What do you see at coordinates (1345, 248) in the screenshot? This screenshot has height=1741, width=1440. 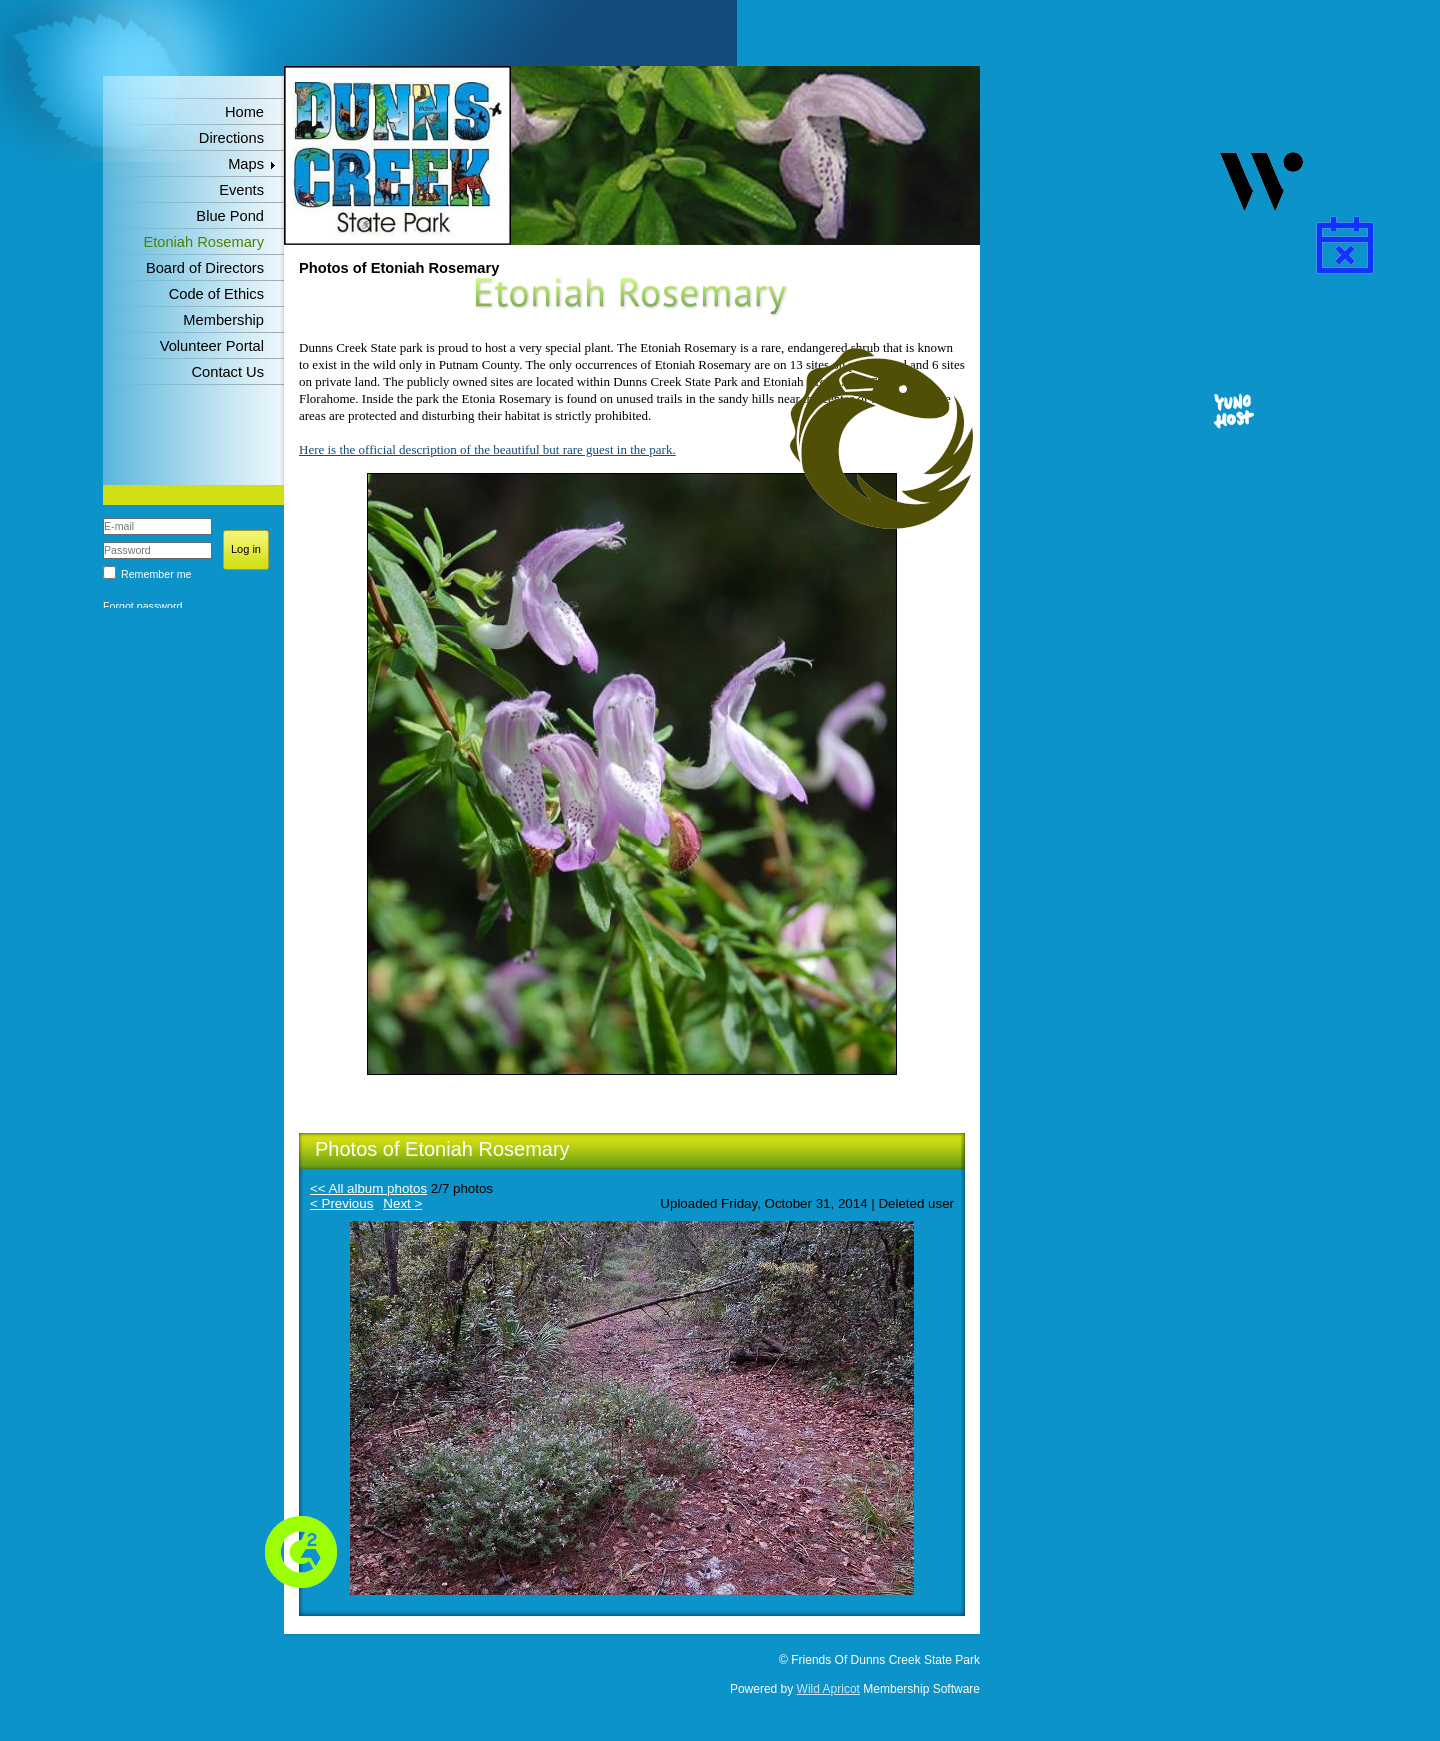 I see `cancel or delete a scheduled event` at bounding box center [1345, 248].